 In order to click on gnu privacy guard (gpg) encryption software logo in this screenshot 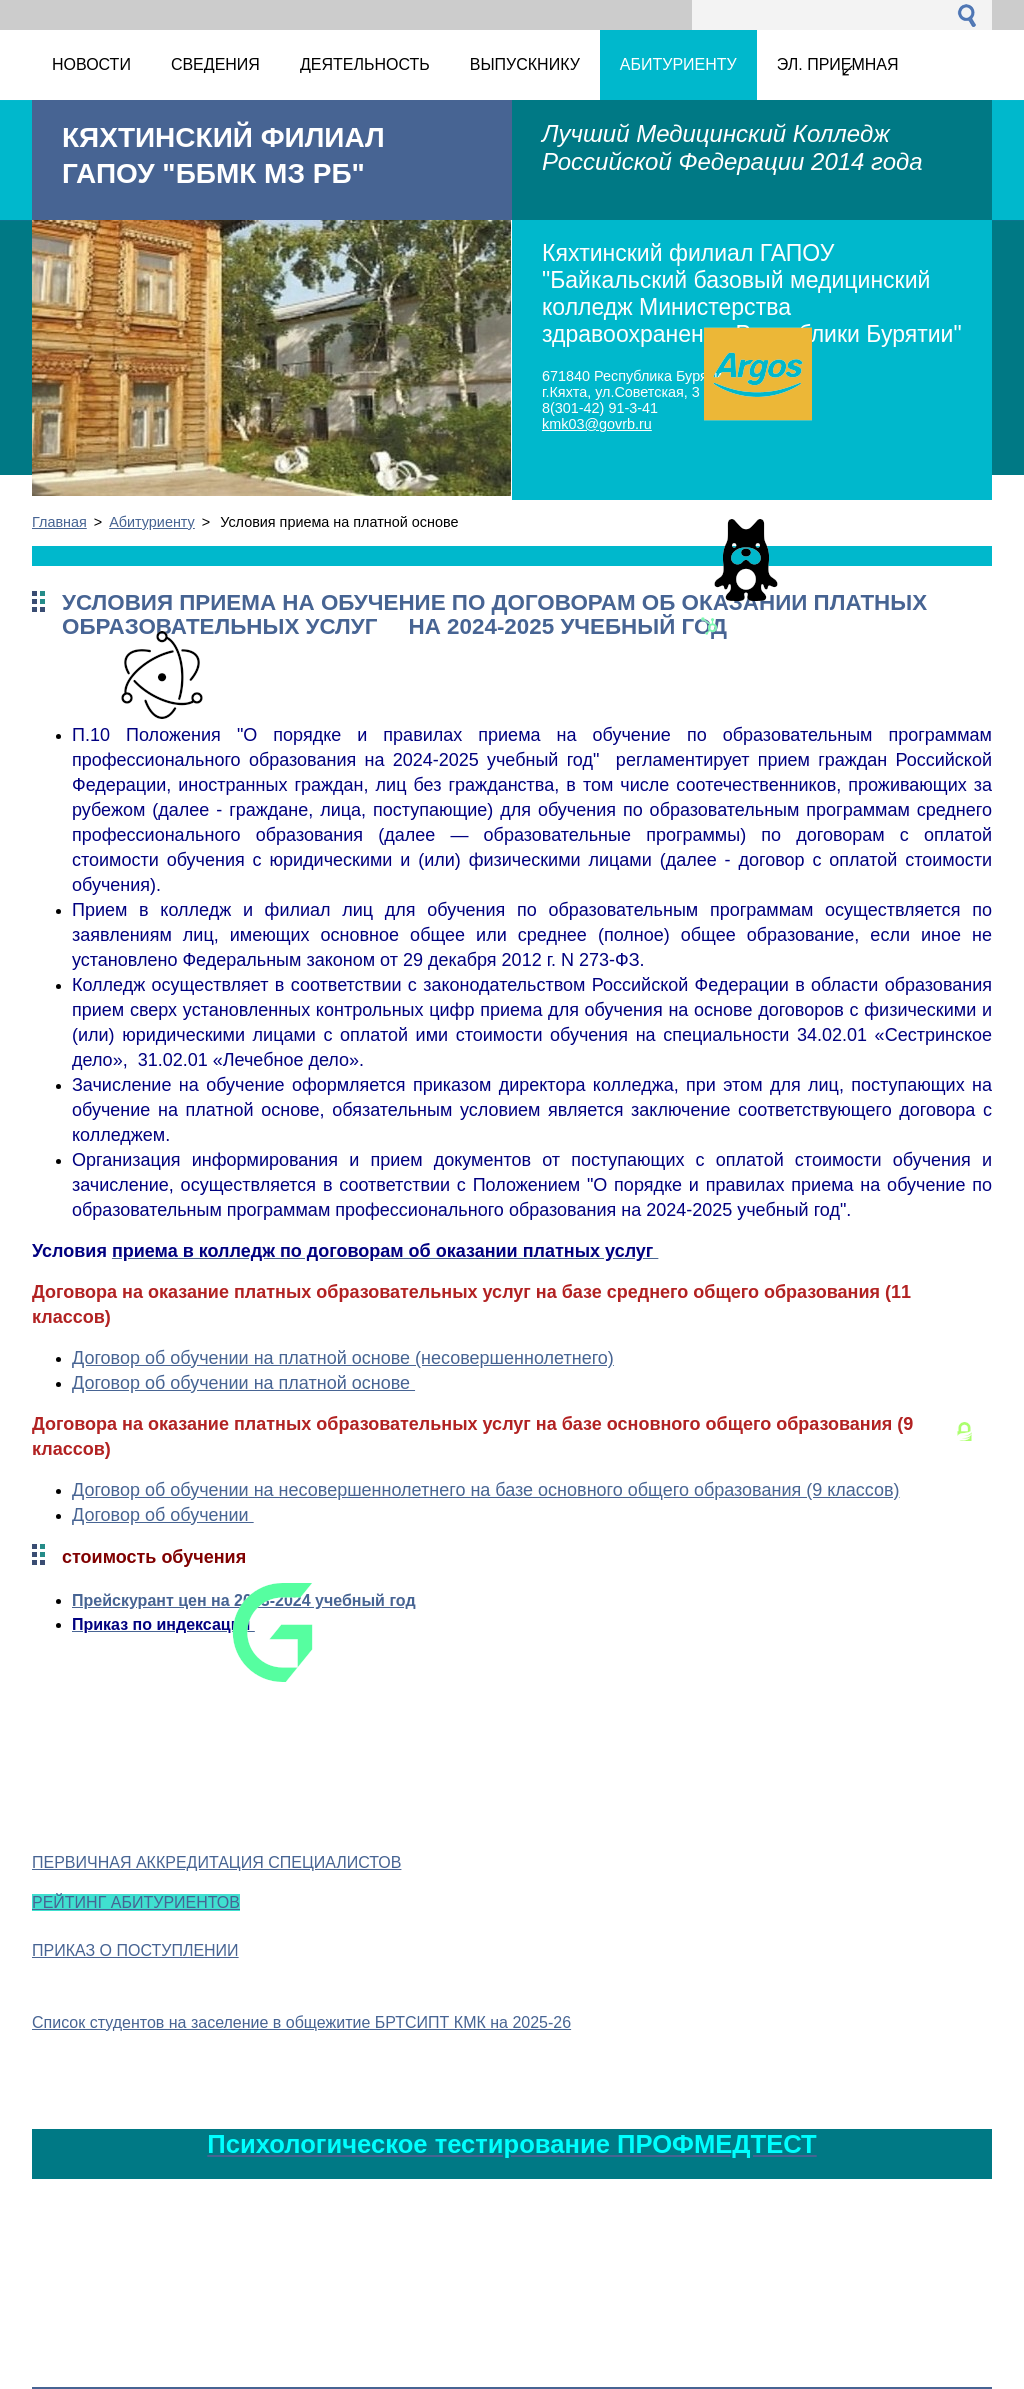, I will do `click(964, 1431)`.